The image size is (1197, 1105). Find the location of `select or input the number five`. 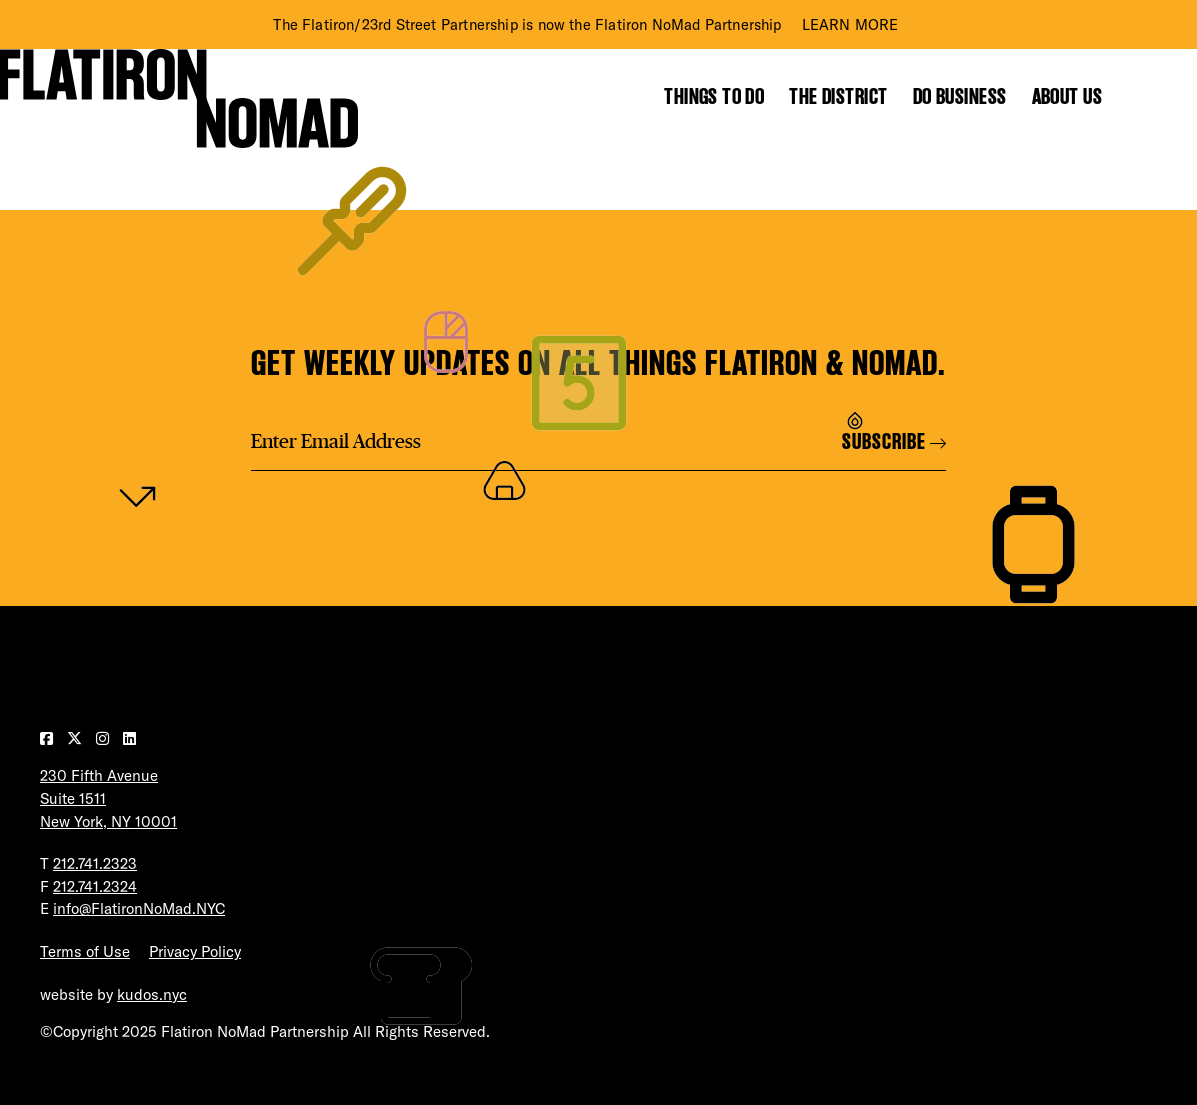

select or input the number five is located at coordinates (579, 383).